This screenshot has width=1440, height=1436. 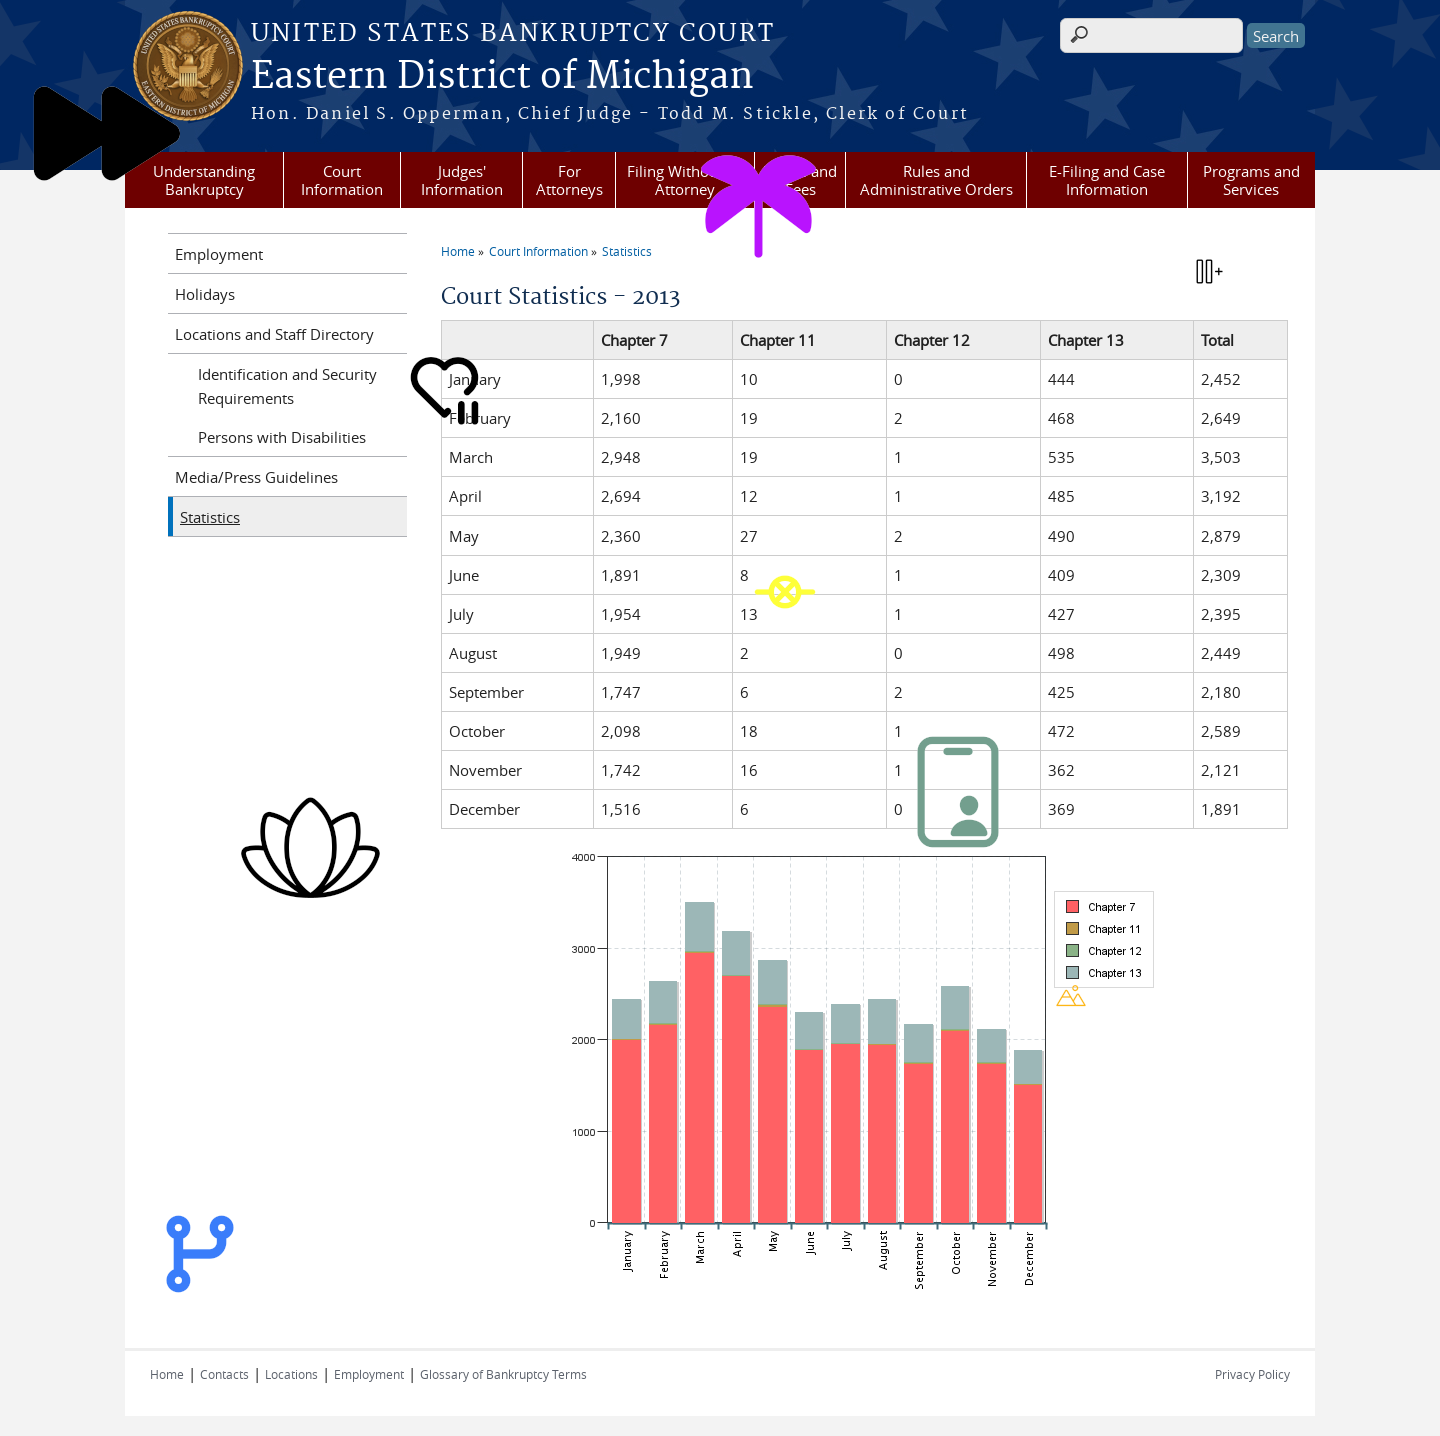 What do you see at coordinates (444, 387) in the screenshot?
I see `pause health monitoring or tracking` at bounding box center [444, 387].